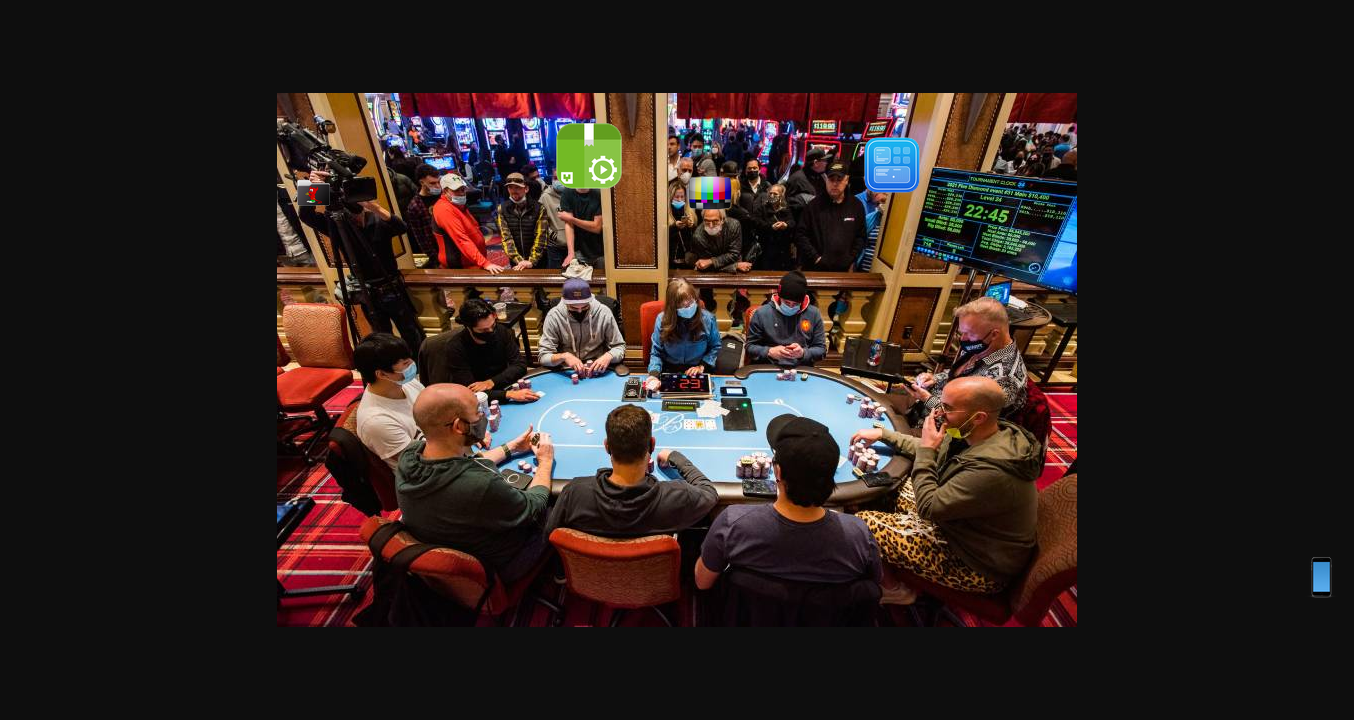  What do you see at coordinates (710, 195) in the screenshot?
I see `indicates media library is being generated or indexed` at bounding box center [710, 195].